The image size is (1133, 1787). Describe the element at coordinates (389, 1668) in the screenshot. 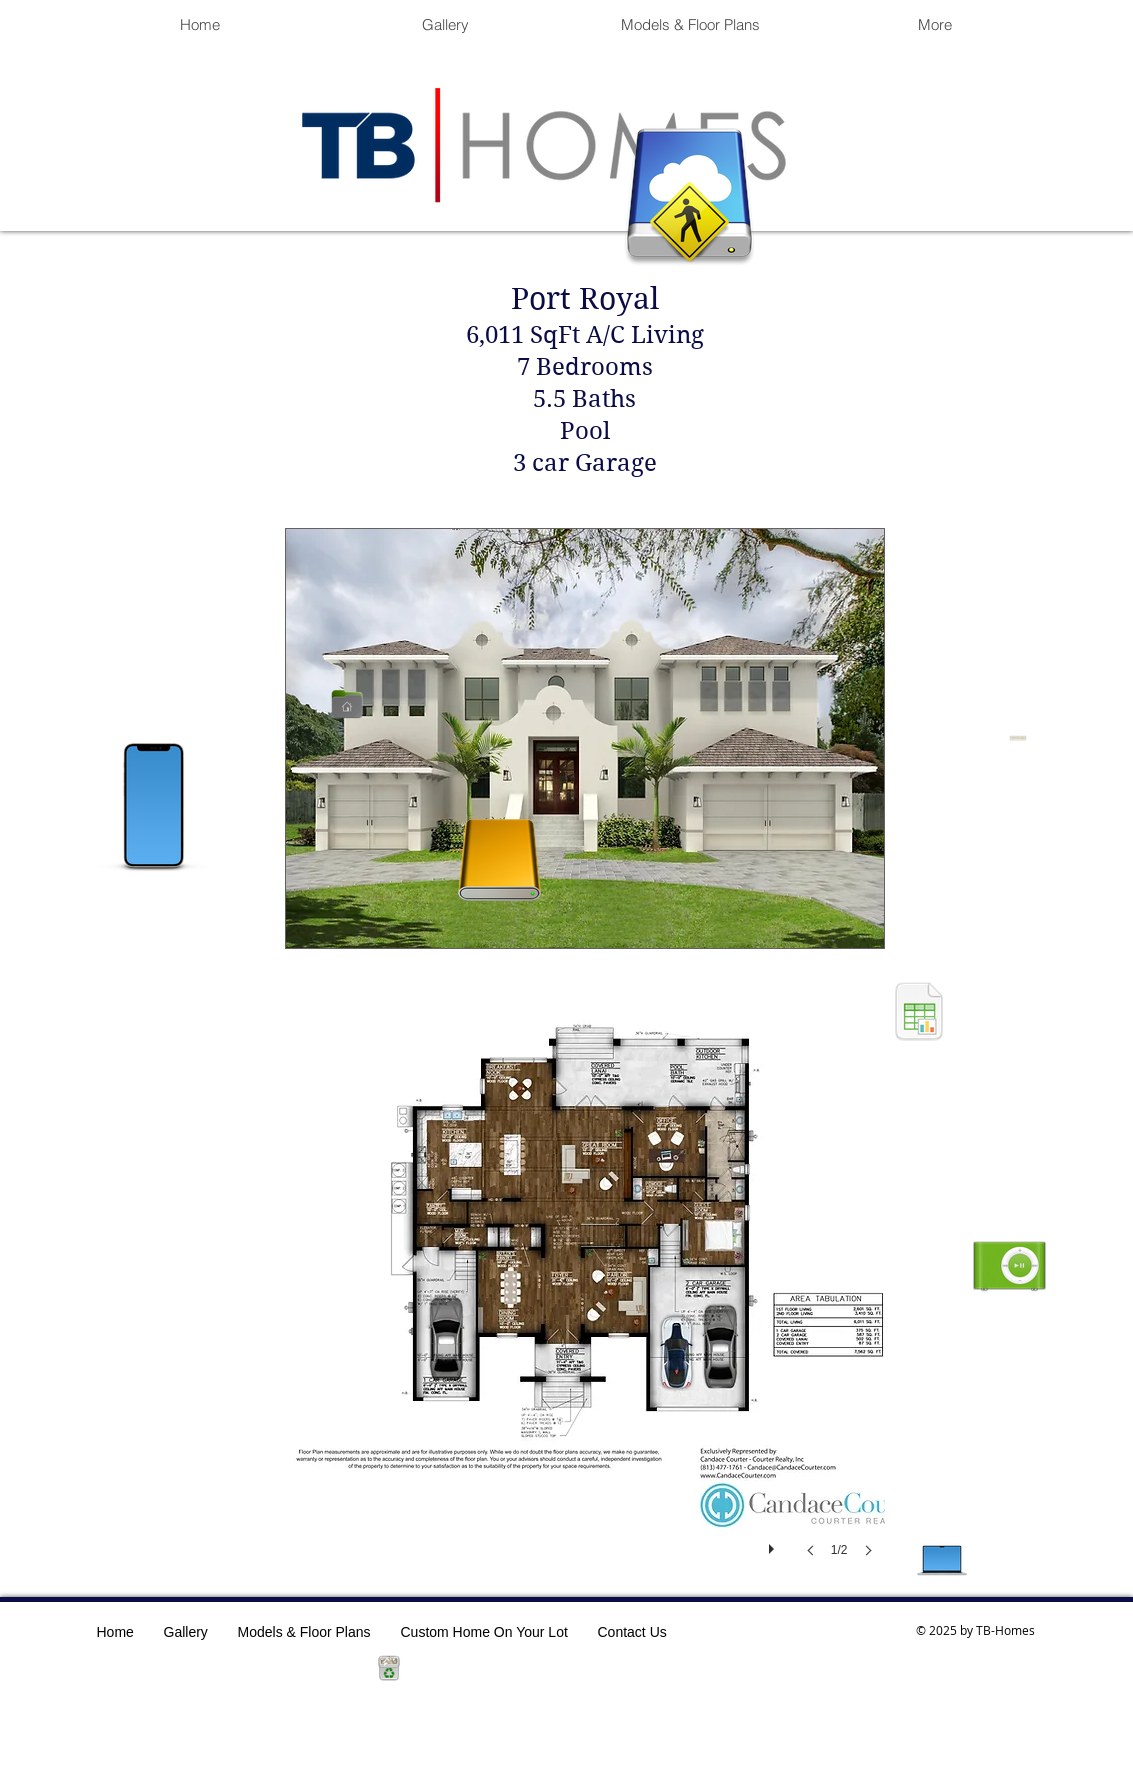

I see `indicates the trash bin contains deleted items` at that location.